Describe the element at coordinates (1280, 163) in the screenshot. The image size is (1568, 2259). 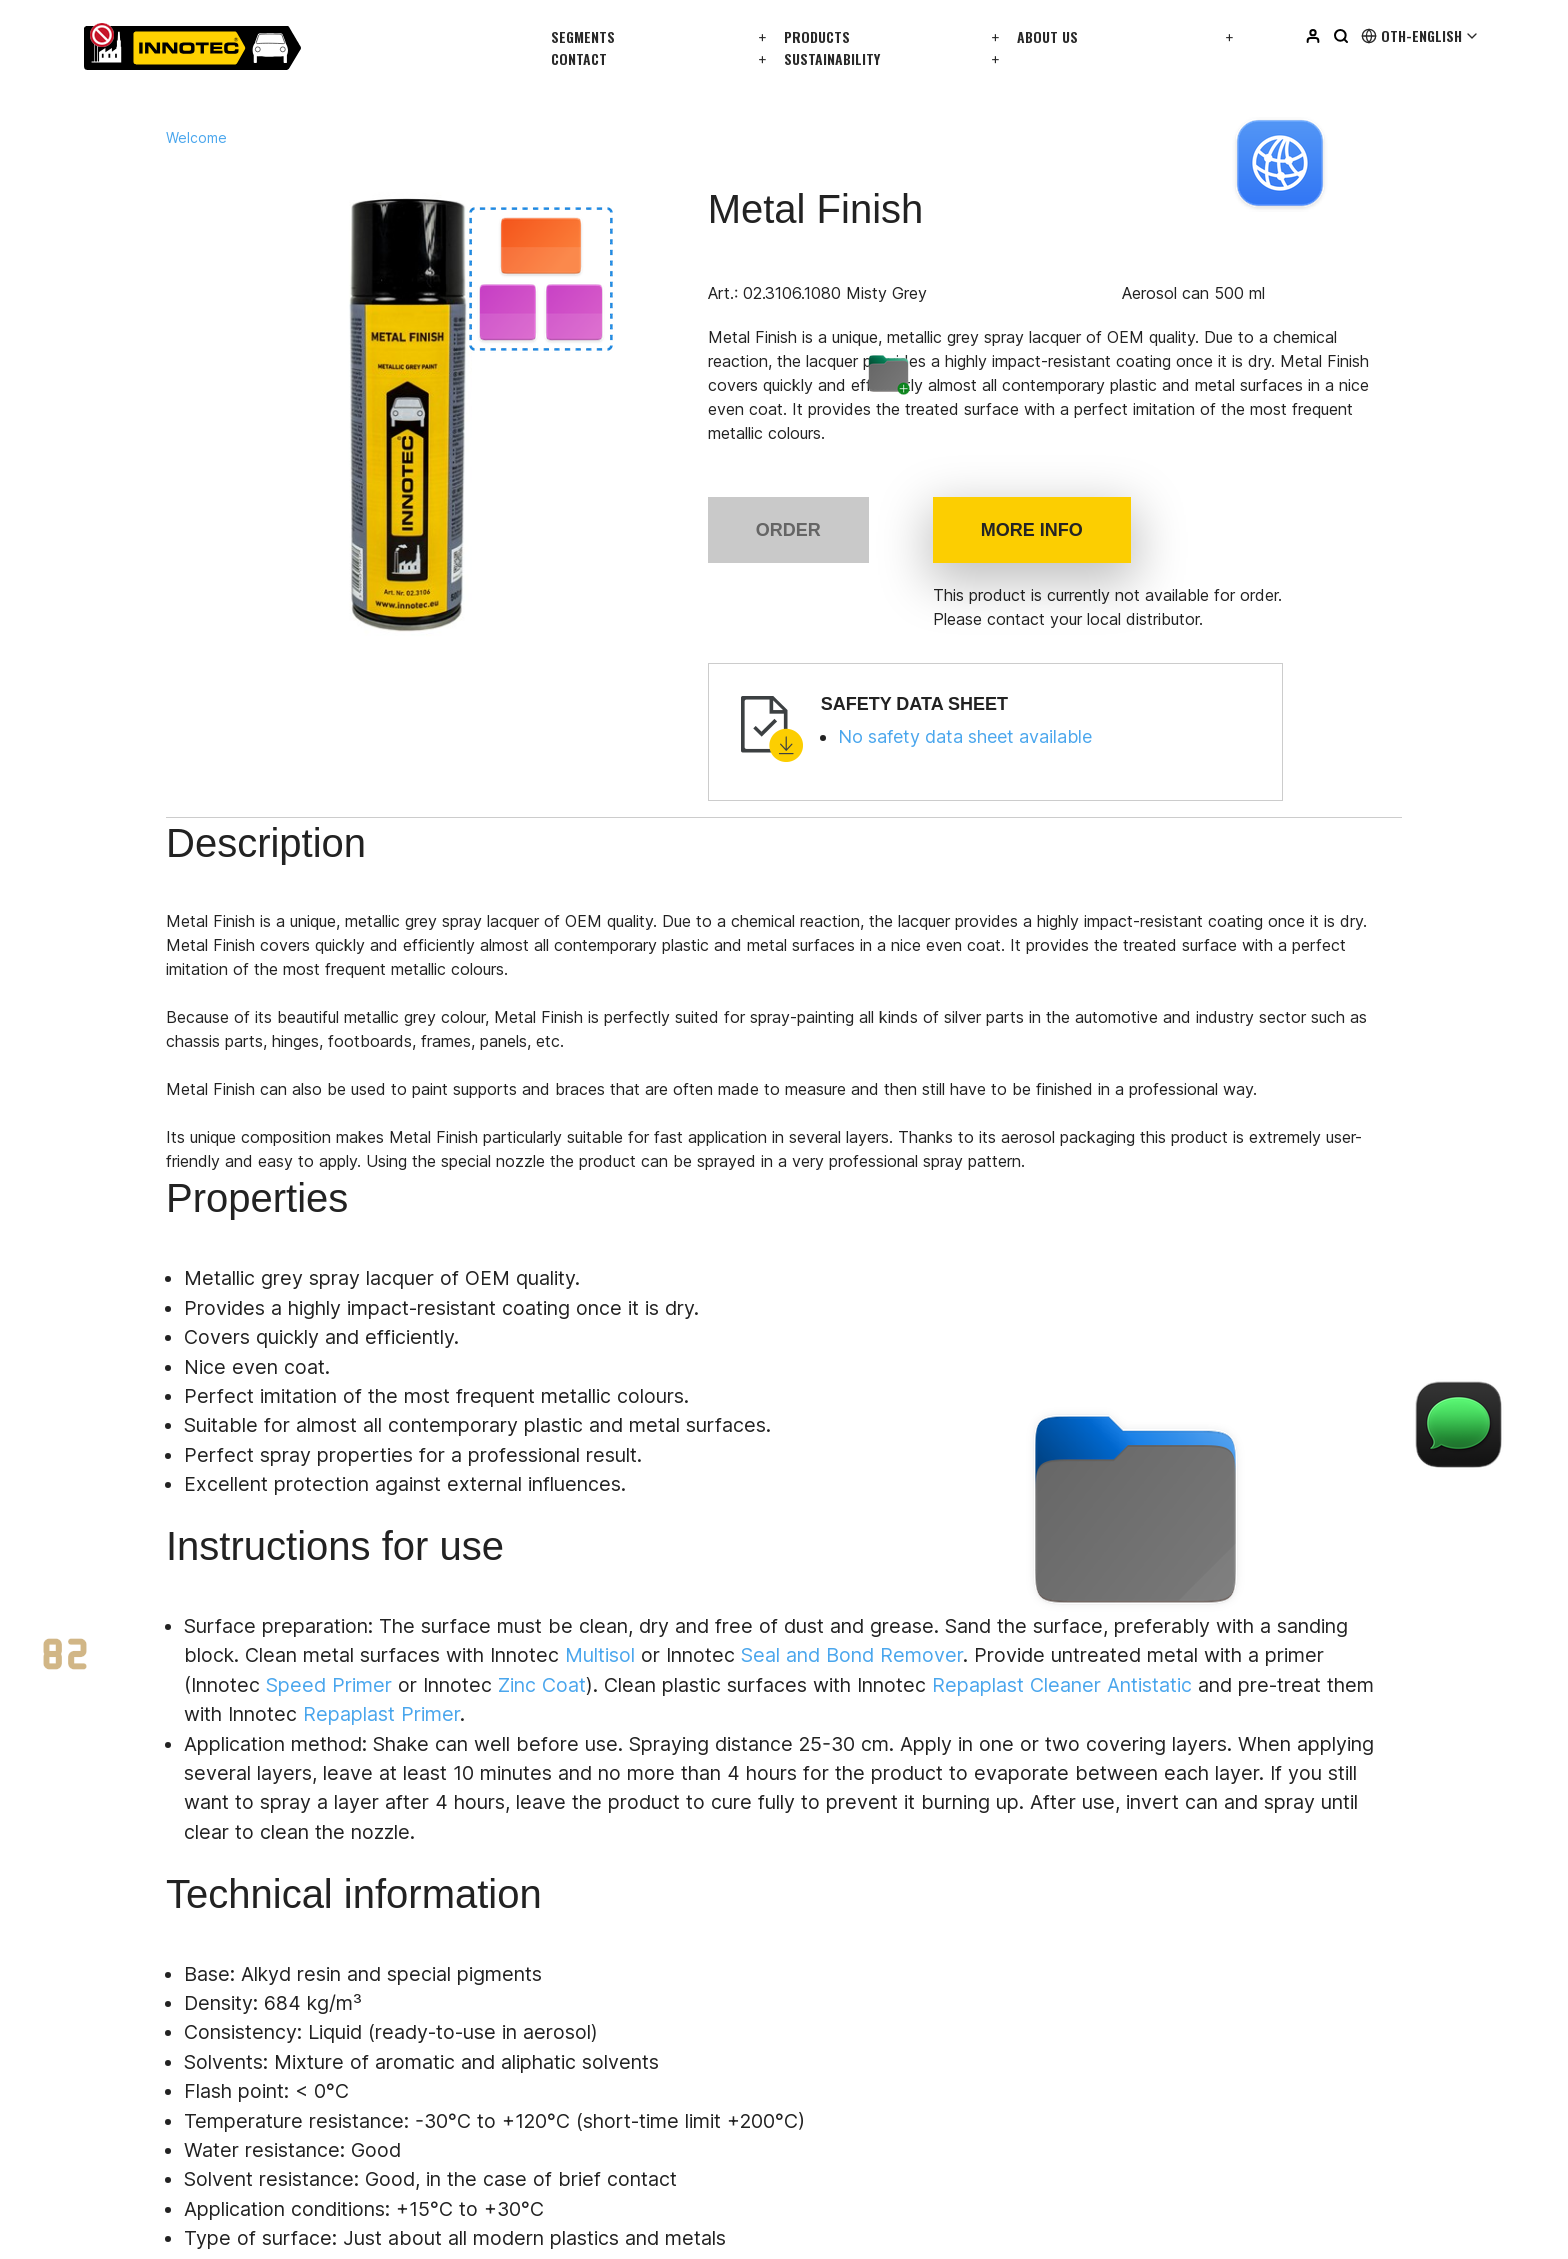
I see `access web-based applications` at that location.